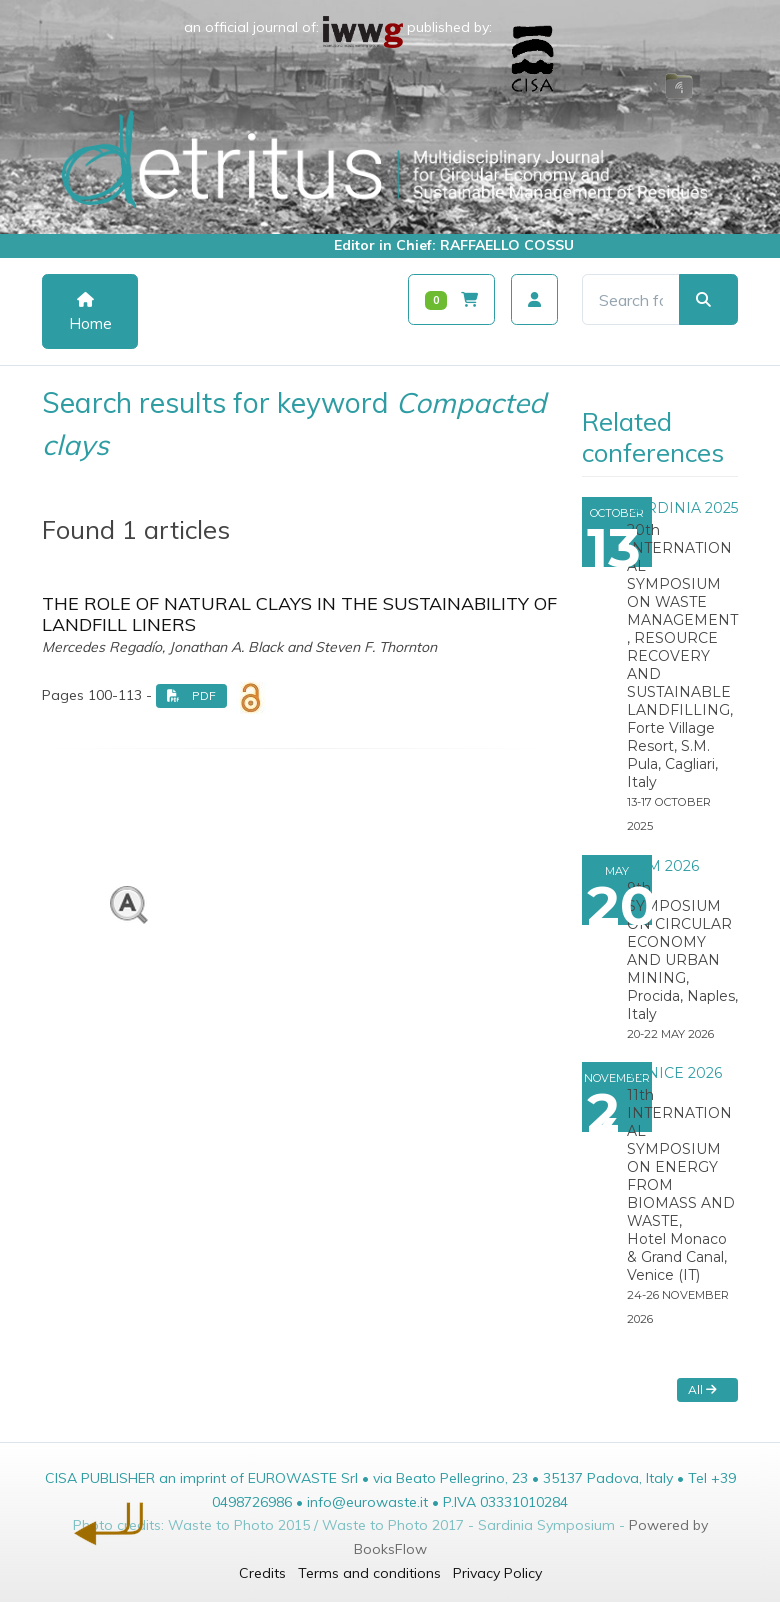 The height and width of the screenshot is (1602, 780). Describe the element at coordinates (129, 905) in the screenshot. I see `search within file contents` at that location.